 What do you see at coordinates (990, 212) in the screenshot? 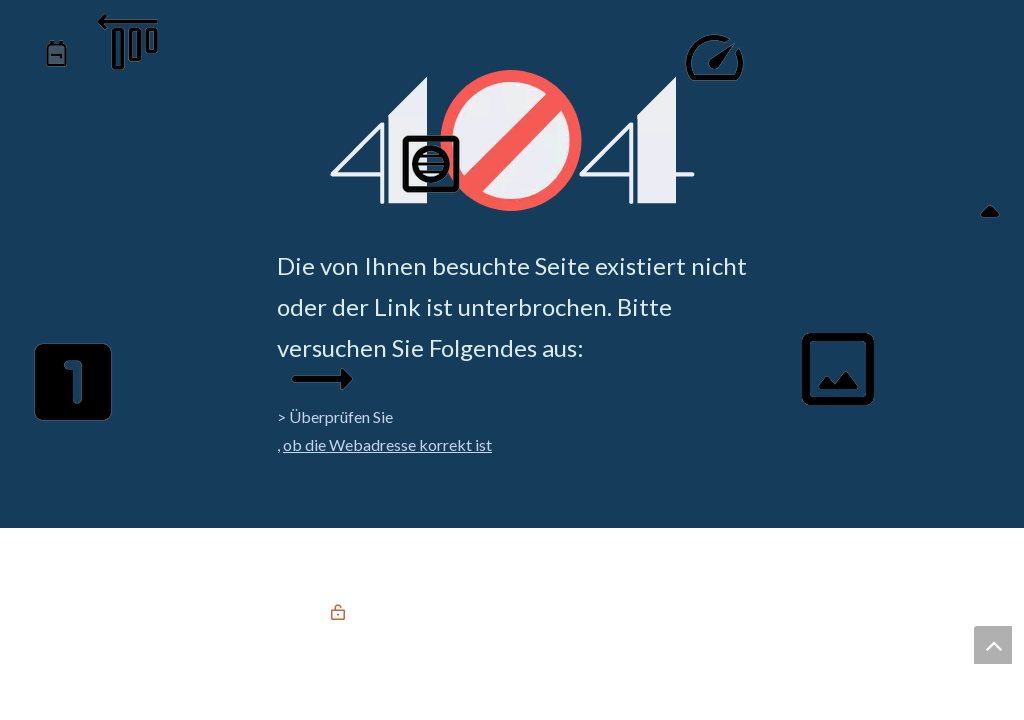
I see `expand content or reveal hidden options` at bounding box center [990, 212].